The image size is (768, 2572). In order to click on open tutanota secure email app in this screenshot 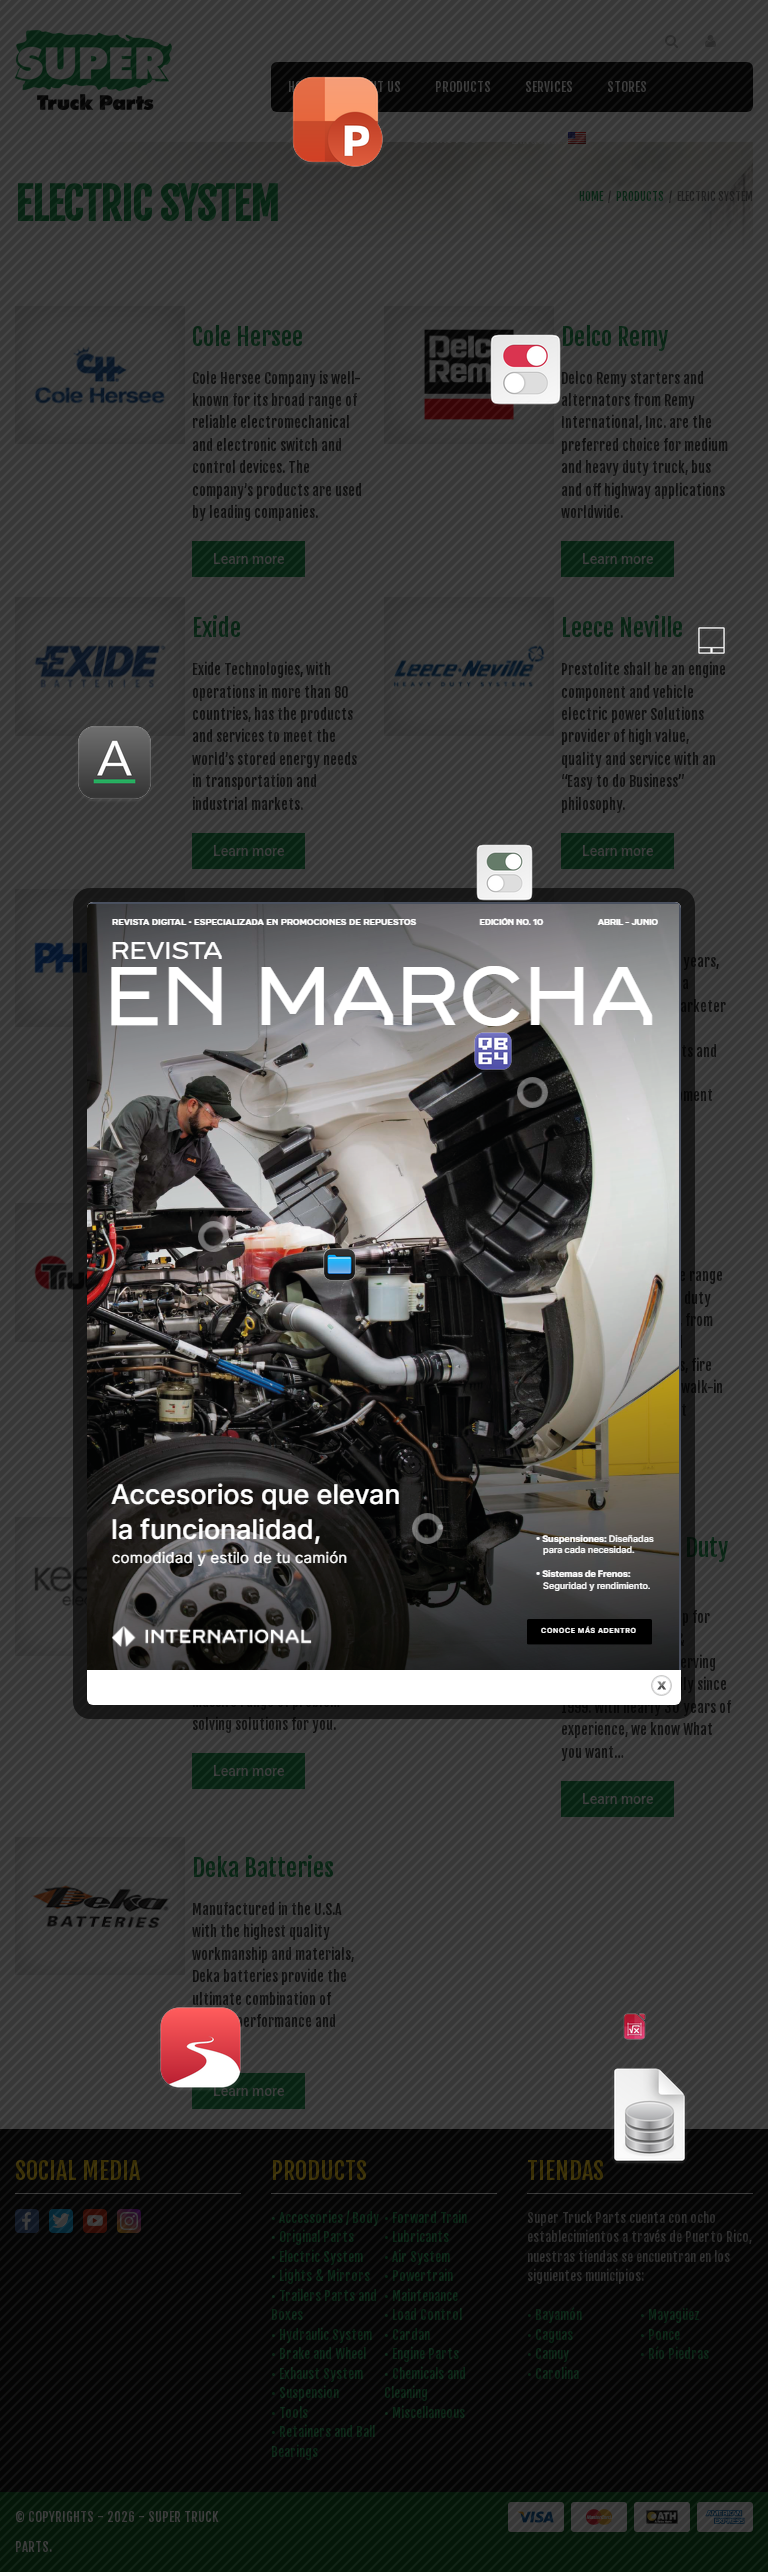, I will do `click(200, 2047)`.